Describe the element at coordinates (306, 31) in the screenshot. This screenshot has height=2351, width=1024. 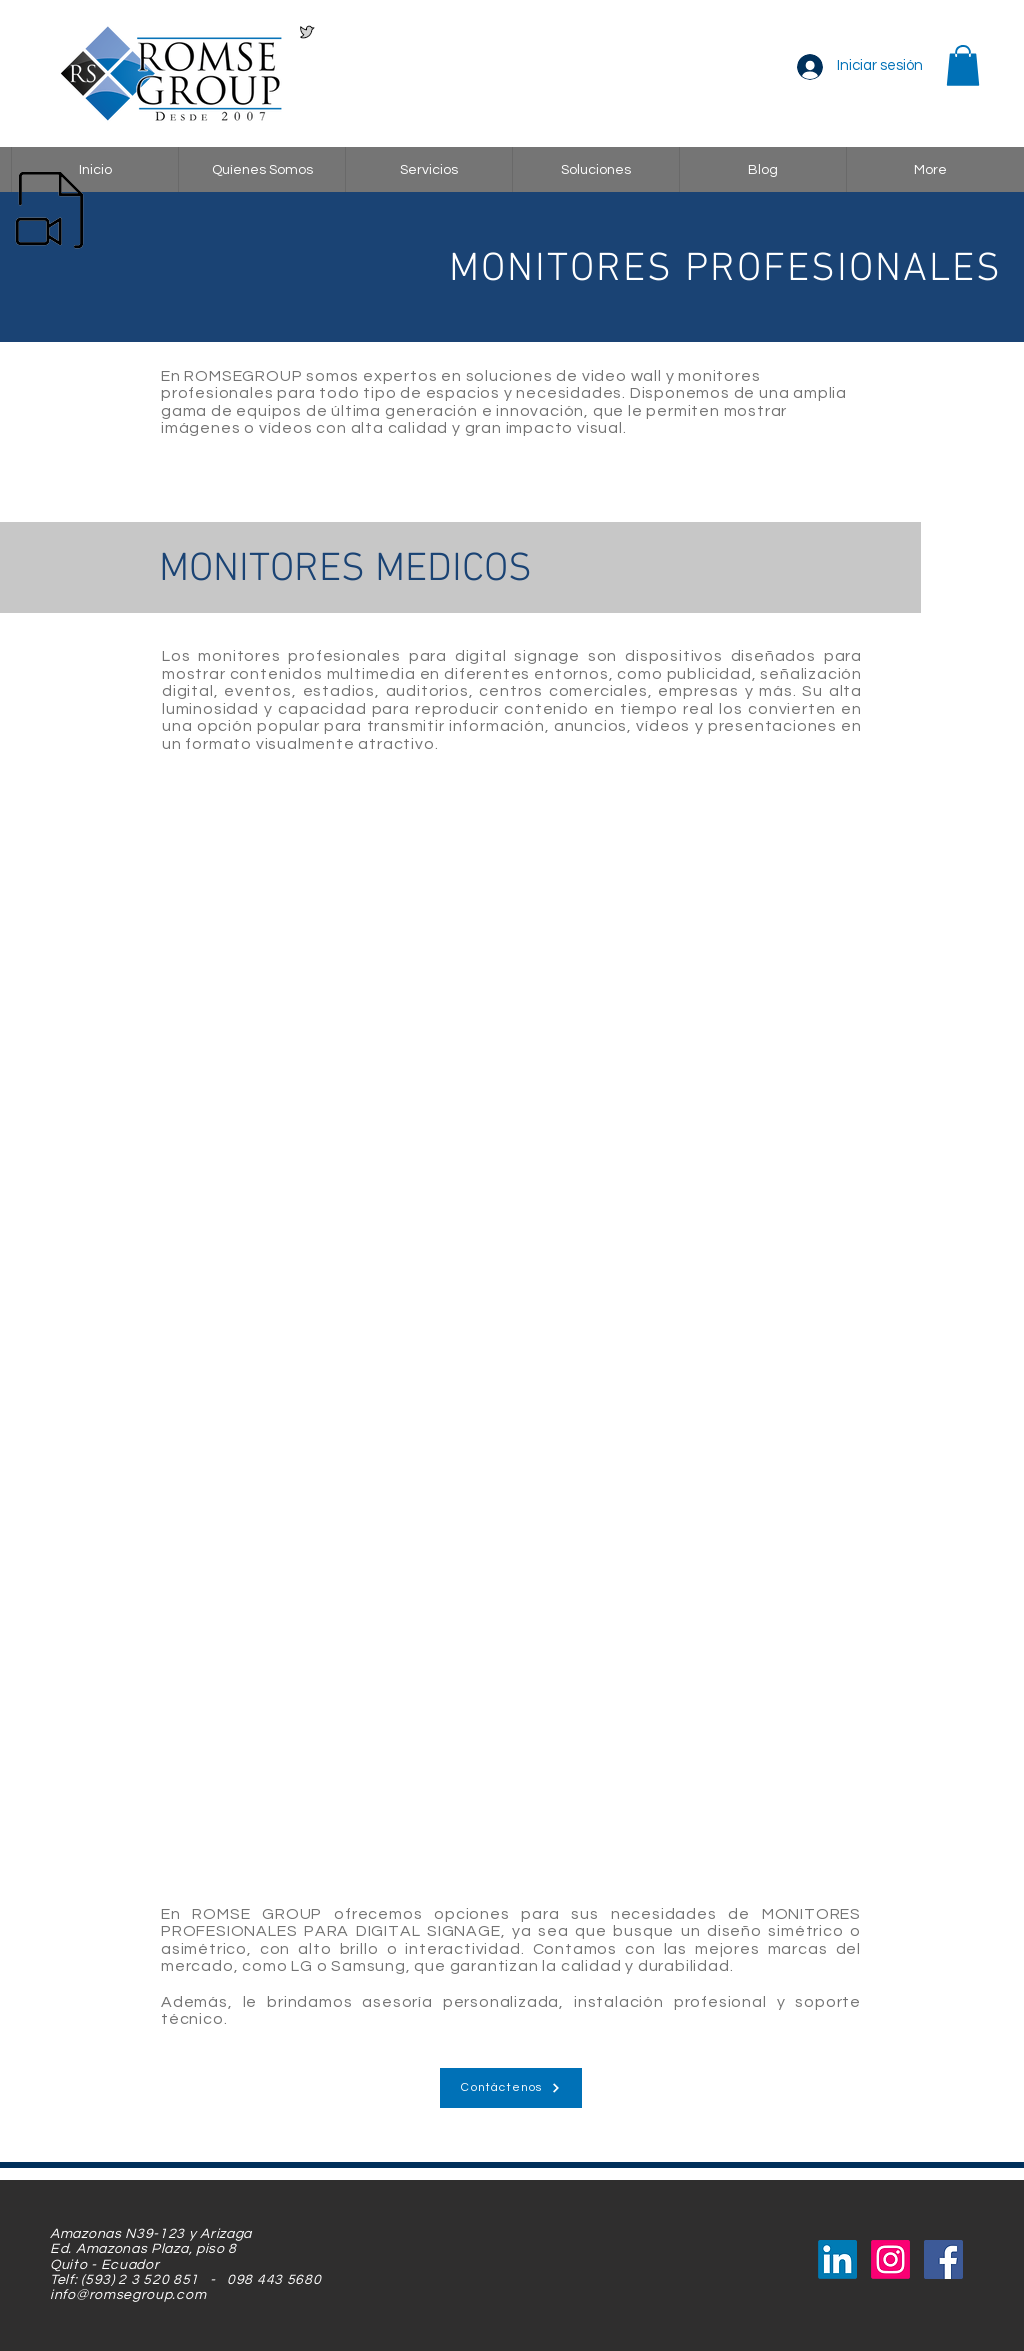
I see `share to twitter` at that location.